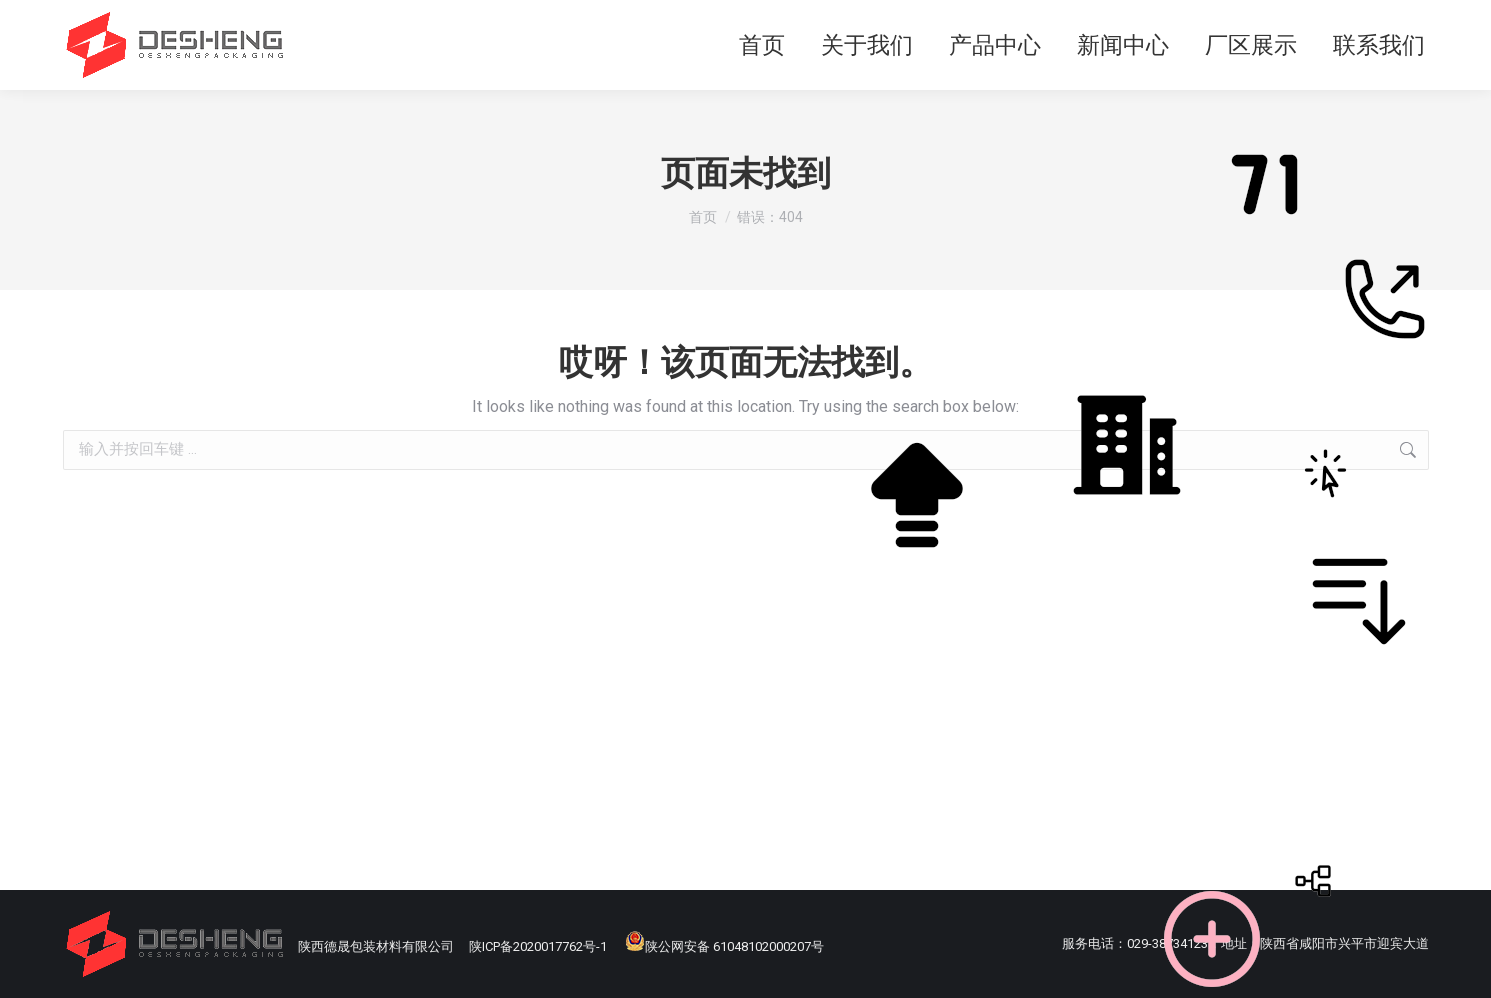 The height and width of the screenshot is (998, 1491). What do you see at coordinates (1325, 473) in the screenshot?
I see `click or tap interaction indicator` at bounding box center [1325, 473].